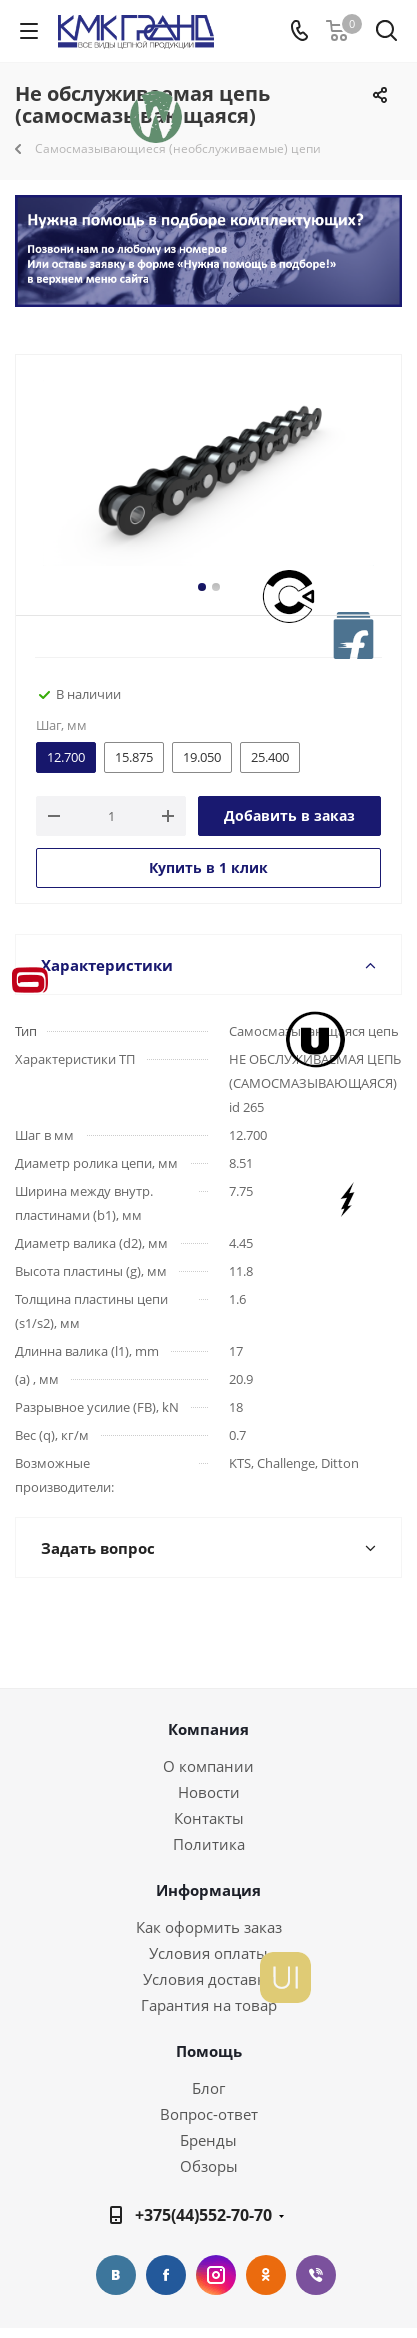 This screenshot has width=417, height=2338. What do you see at coordinates (347, 1199) in the screenshot?
I see `hotwire brand logo` at bounding box center [347, 1199].